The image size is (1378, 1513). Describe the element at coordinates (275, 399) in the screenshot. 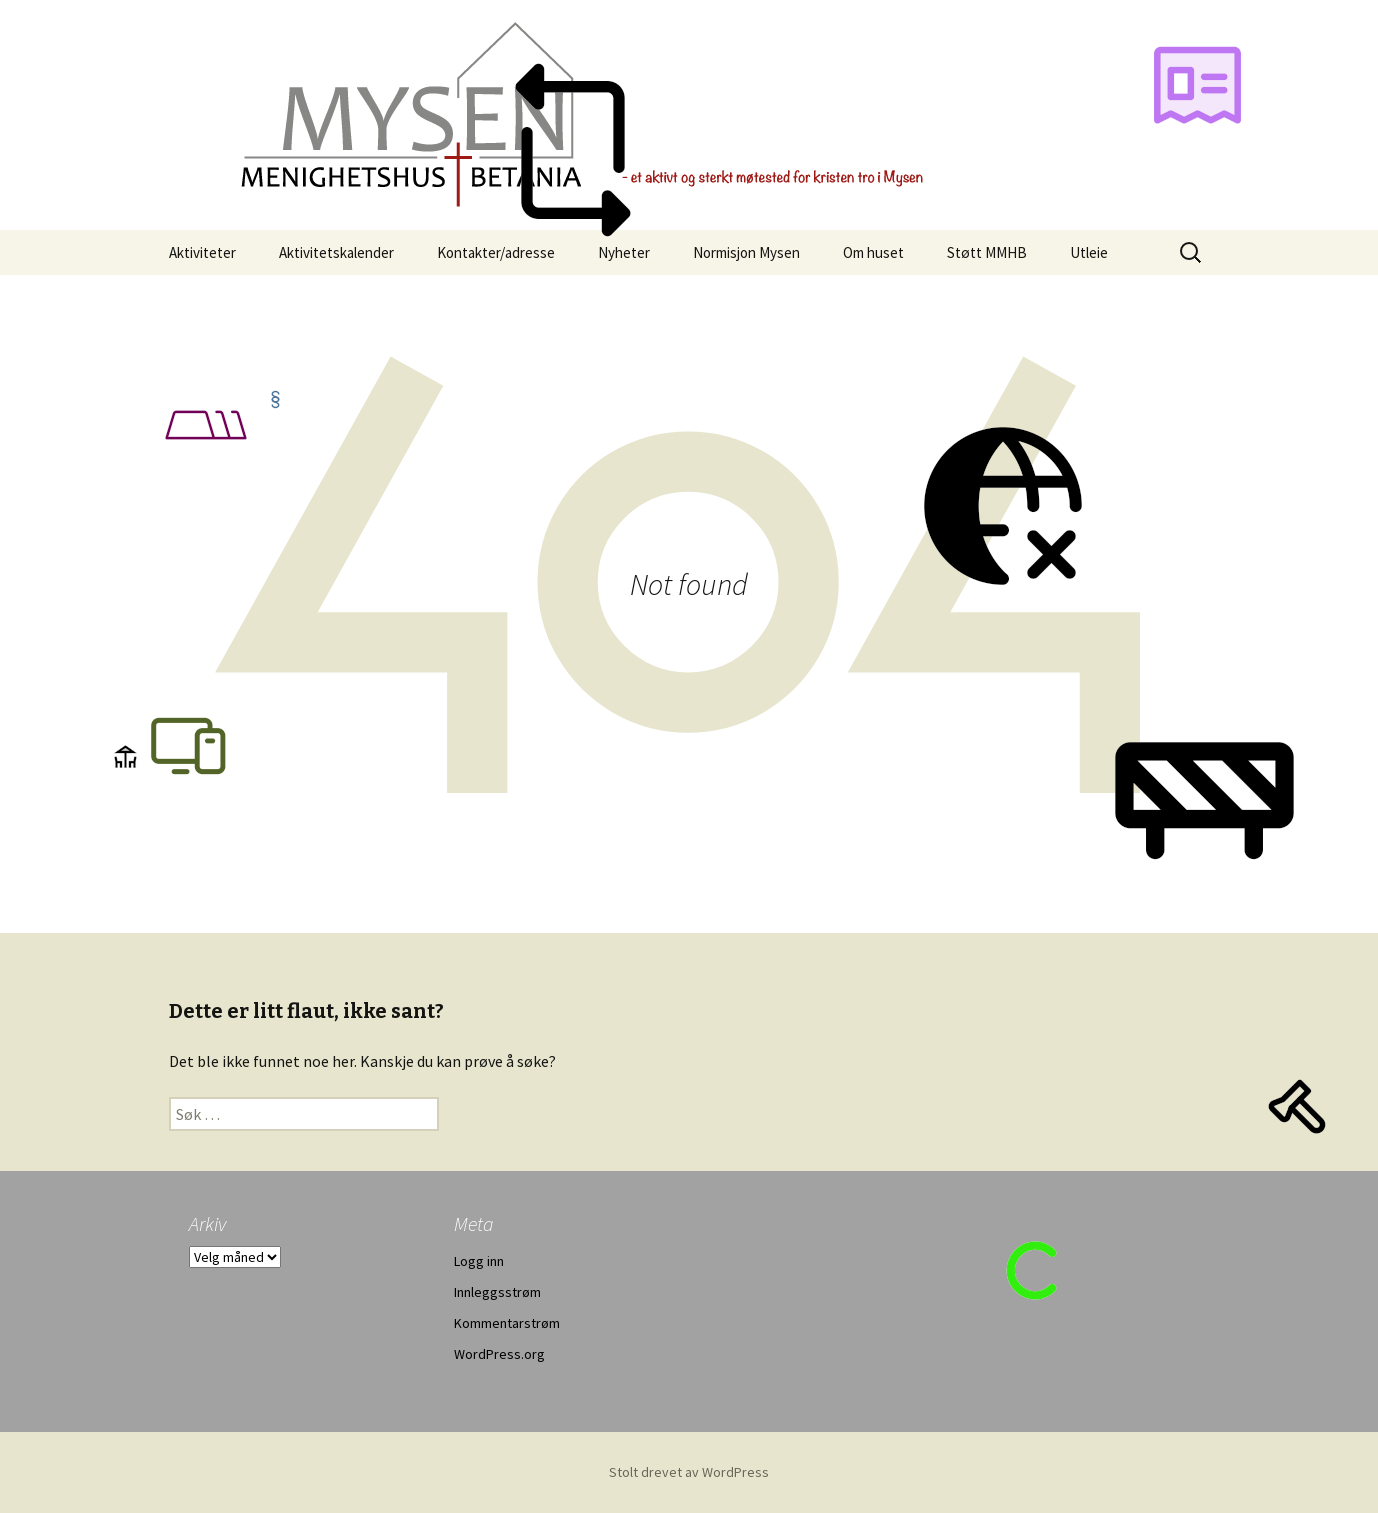

I see `indicates a section break or divider in a document` at that location.